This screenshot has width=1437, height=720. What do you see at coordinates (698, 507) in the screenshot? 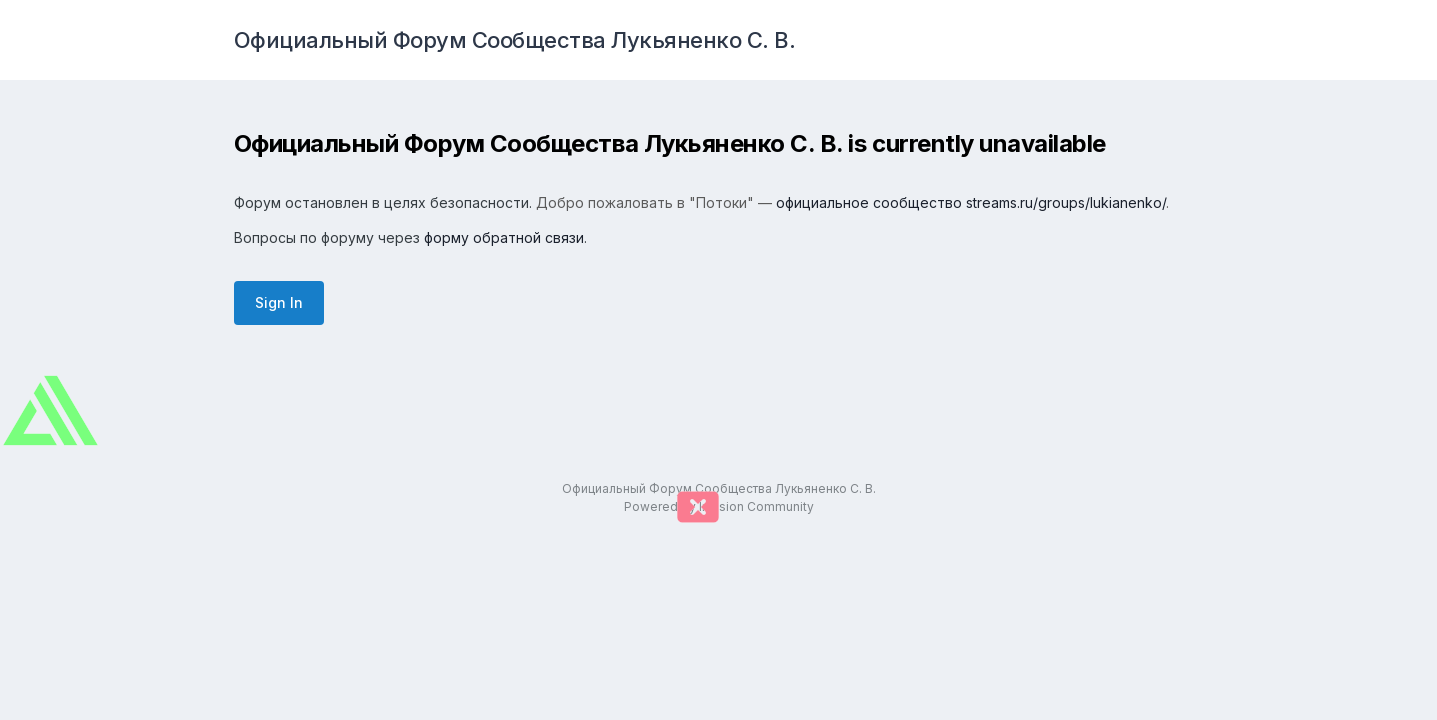
I see `close or dismiss a dialog box` at bounding box center [698, 507].